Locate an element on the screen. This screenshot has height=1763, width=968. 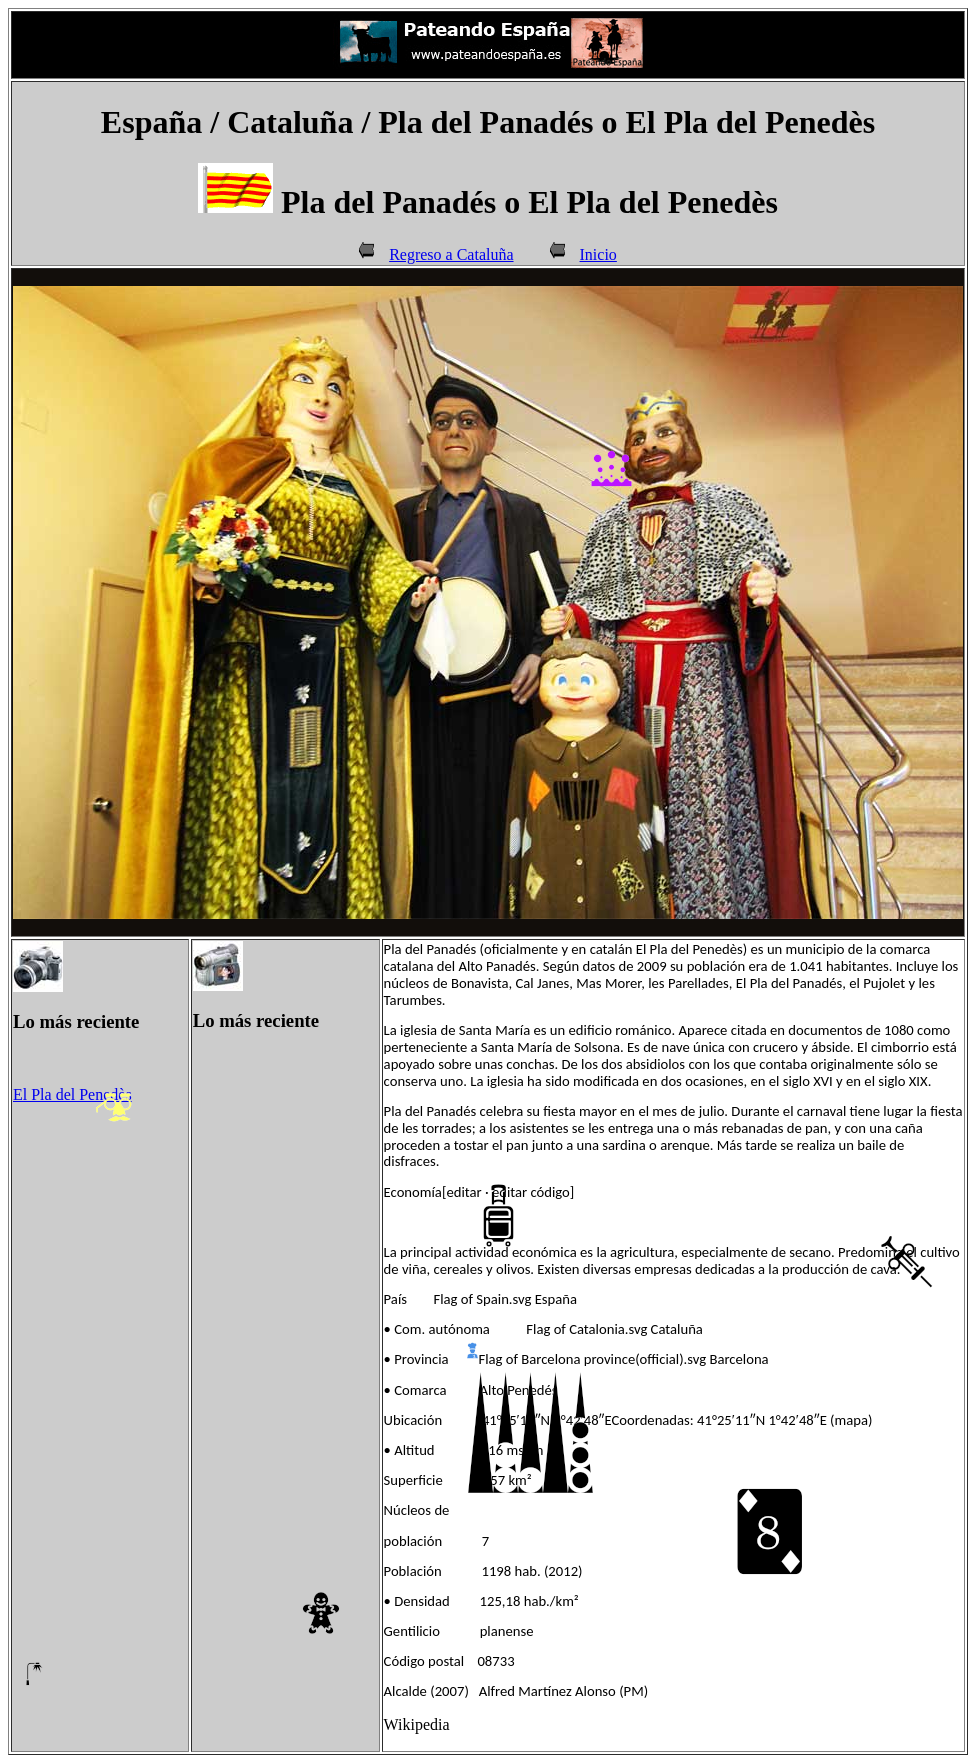
play backgammon is located at coordinates (530, 1430).